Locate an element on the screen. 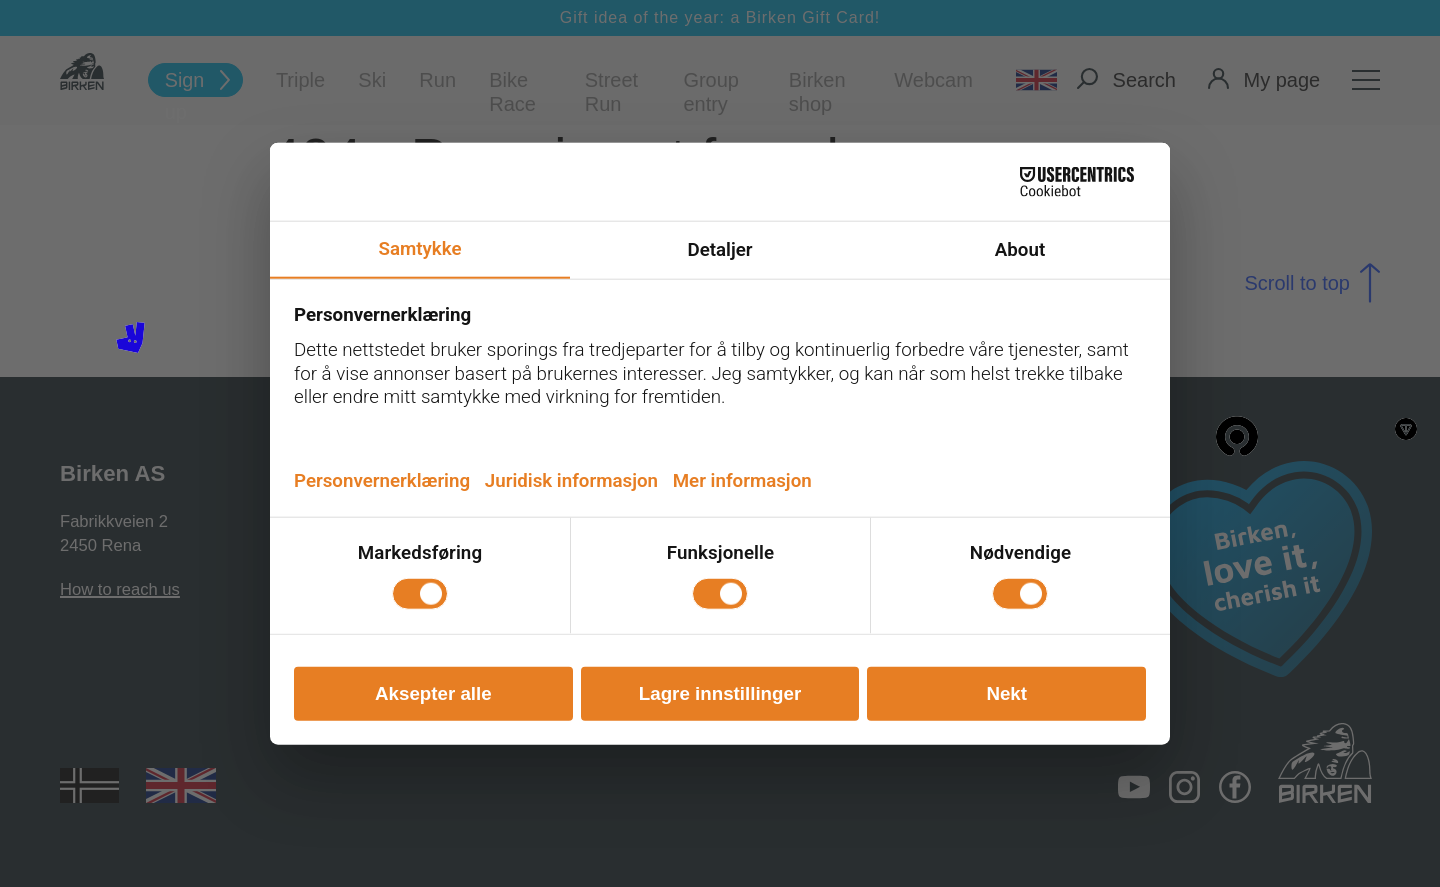 Image resolution: width=1440 pixels, height=887 pixels. open the Deliveroo food delivery app is located at coordinates (130, 337).